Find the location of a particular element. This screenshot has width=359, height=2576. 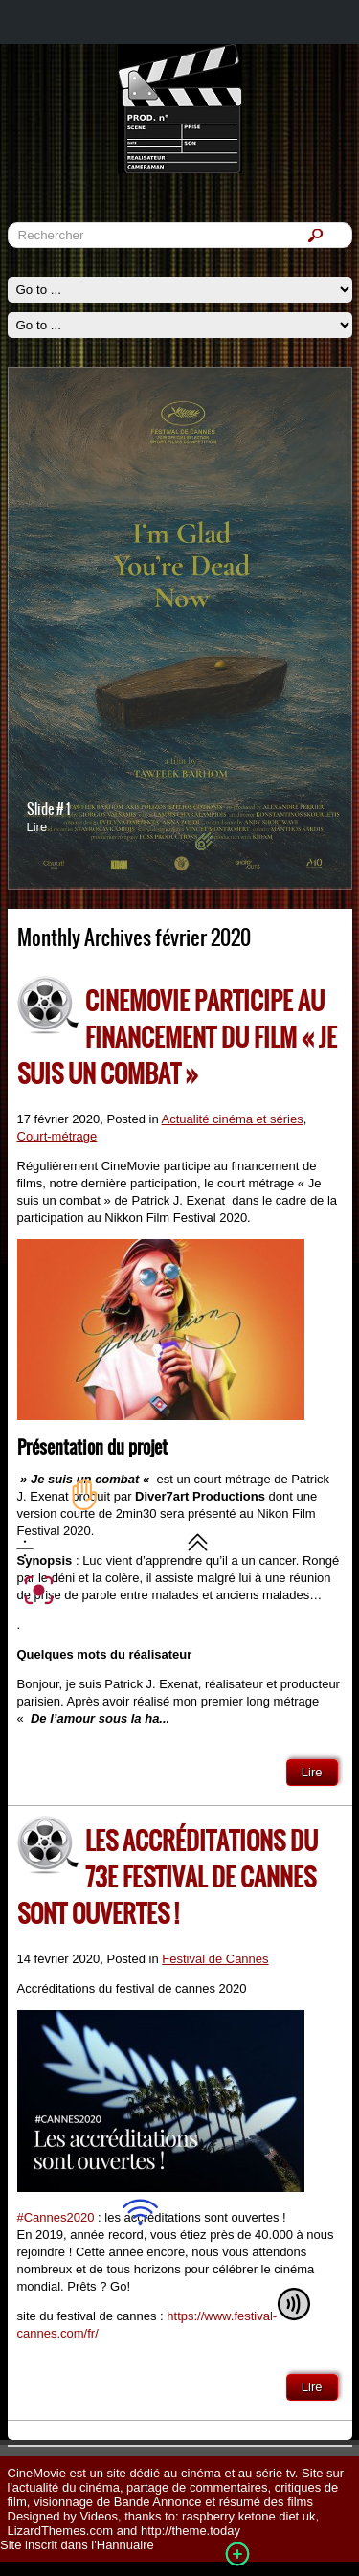

tap to pay with contactless payment is located at coordinates (294, 2304).